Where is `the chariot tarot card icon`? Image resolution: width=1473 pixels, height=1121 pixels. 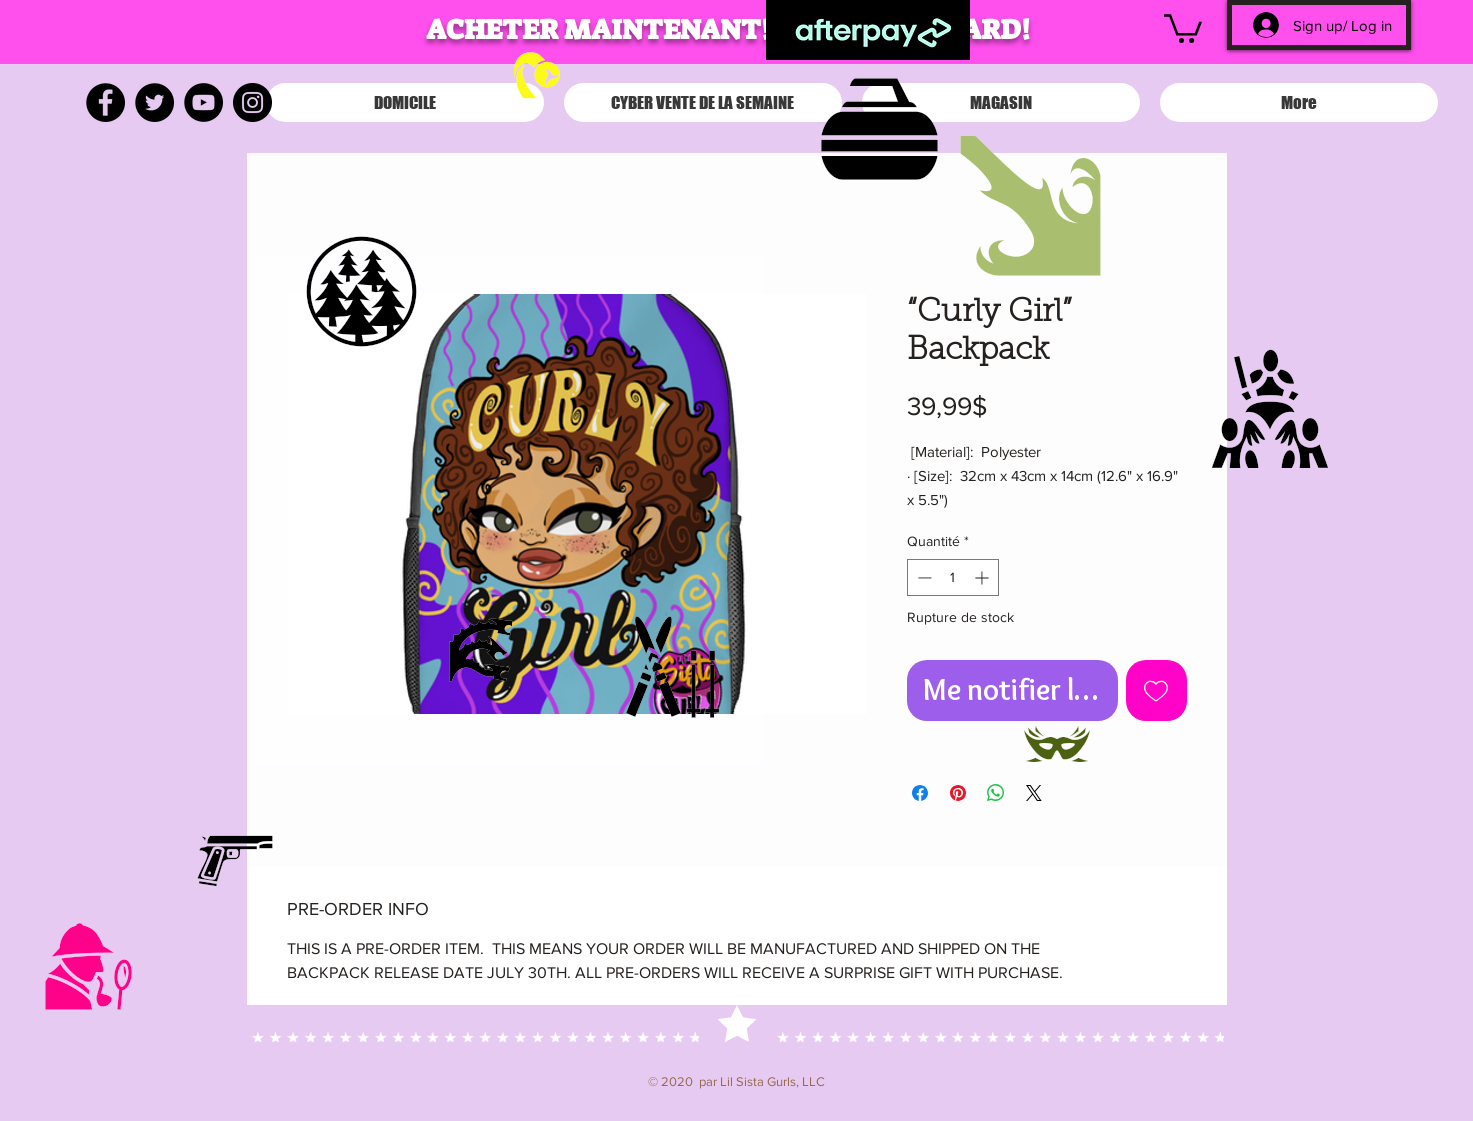 the chariot tarot card icon is located at coordinates (1270, 408).